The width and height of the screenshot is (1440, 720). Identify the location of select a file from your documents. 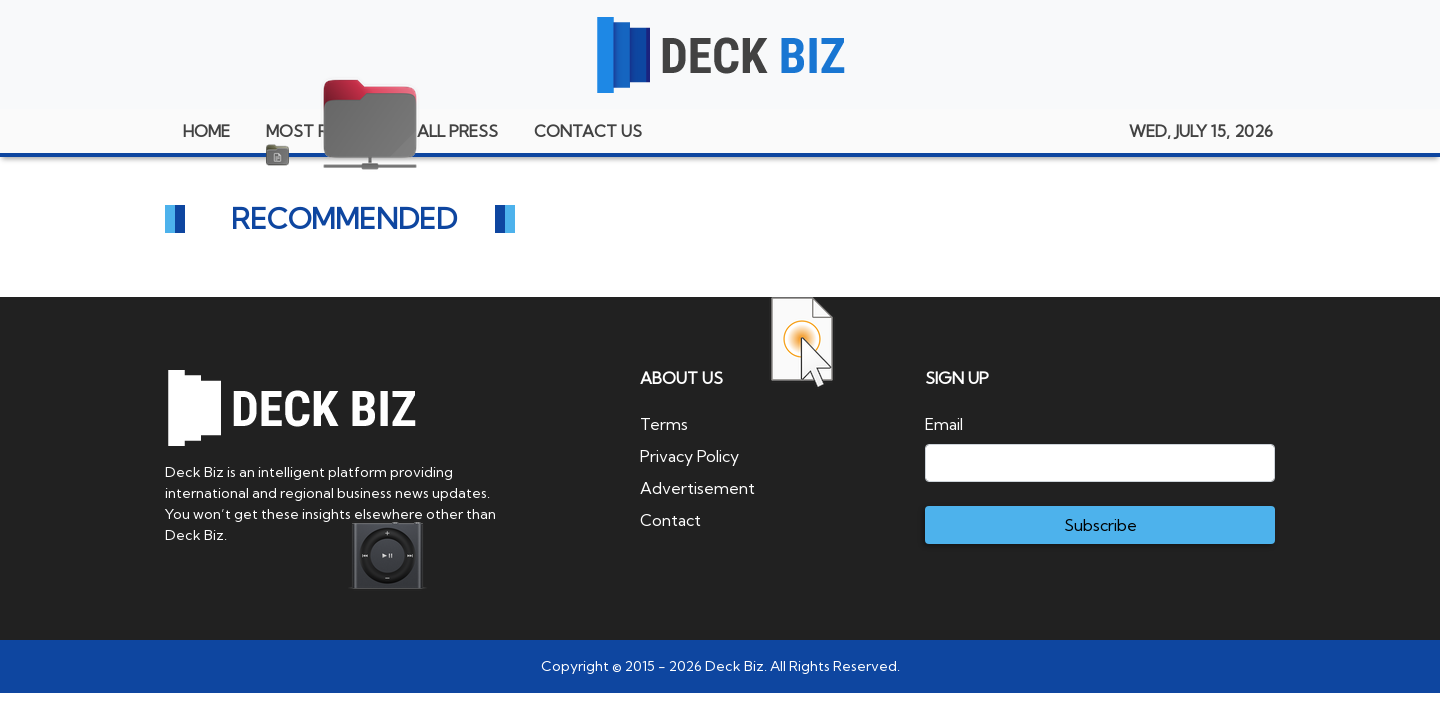
(802, 339).